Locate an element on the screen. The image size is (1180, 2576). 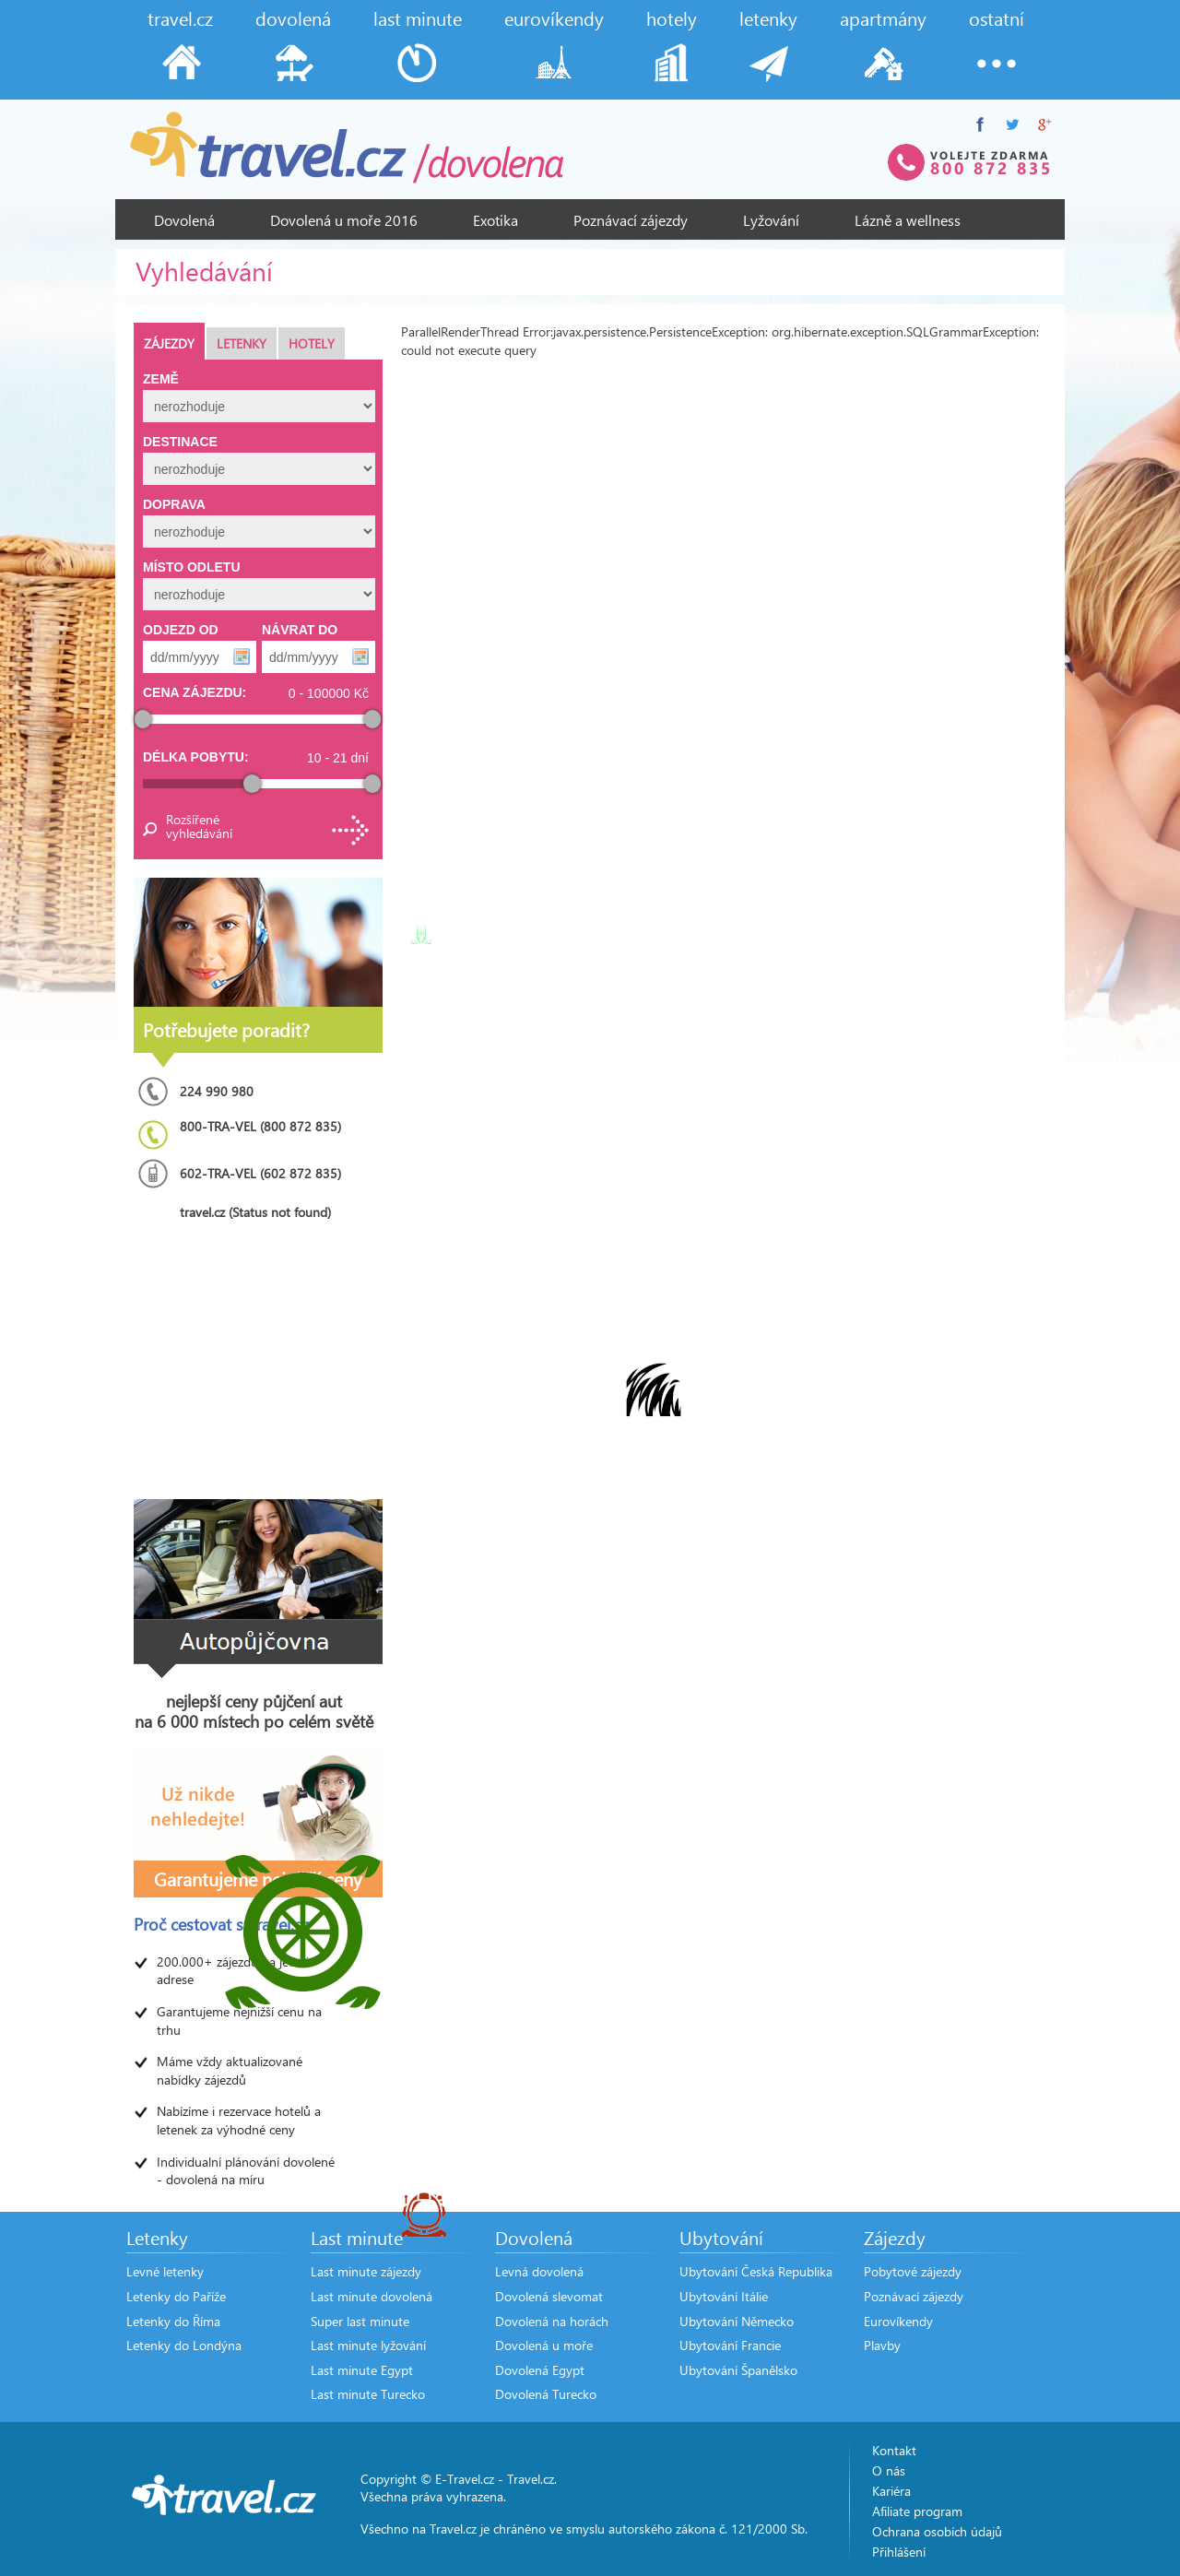
access space or astronaut-themed content is located at coordinates (424, 2215).